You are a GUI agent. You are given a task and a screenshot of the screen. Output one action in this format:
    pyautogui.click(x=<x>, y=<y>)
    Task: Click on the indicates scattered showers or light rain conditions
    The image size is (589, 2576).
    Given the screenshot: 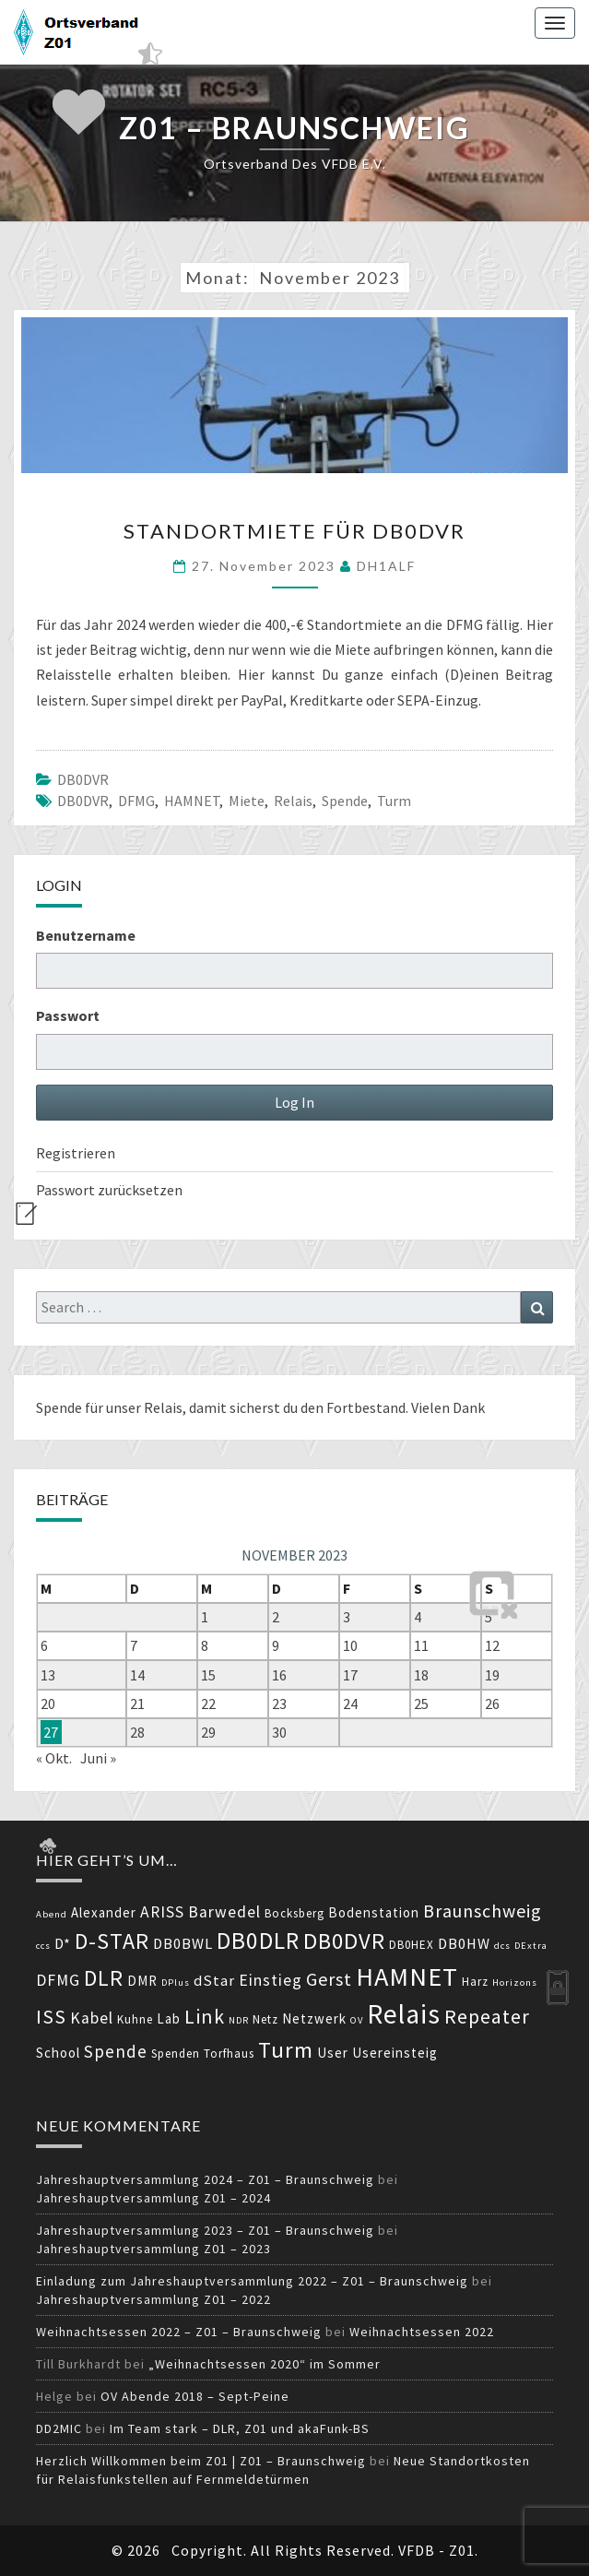 What is the action you would take?
    pyautogui.click(x=48, y=1846)
    